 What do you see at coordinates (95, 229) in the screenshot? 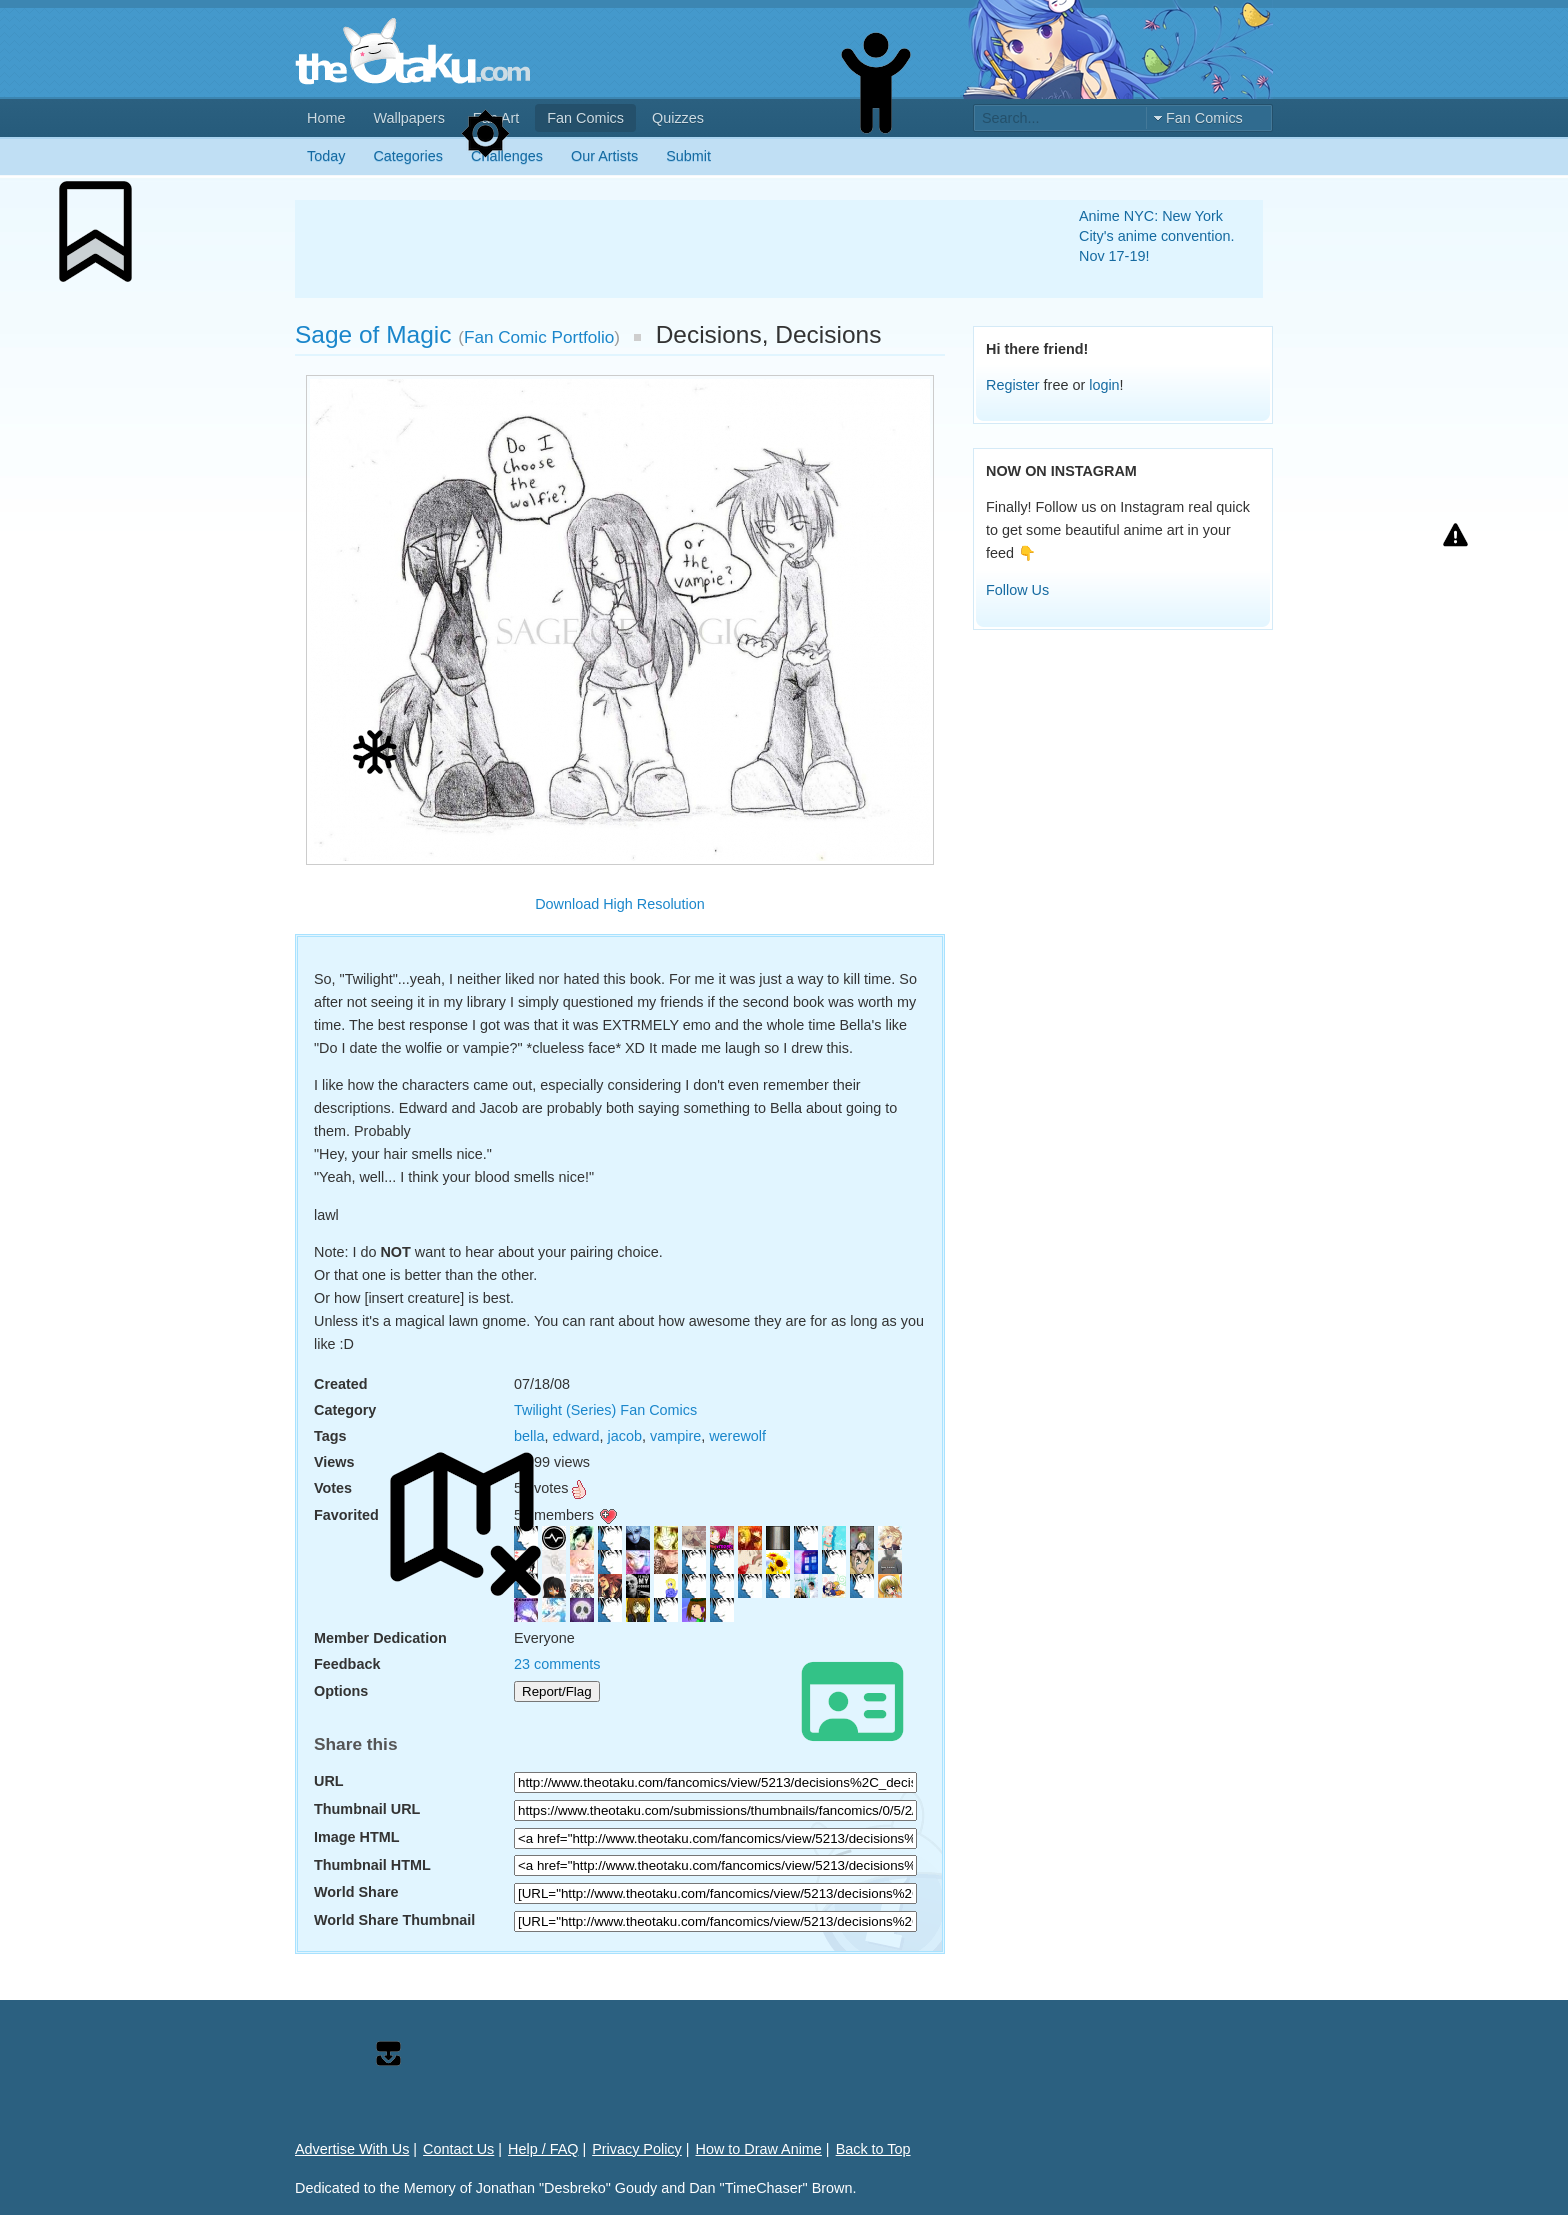
I see `save this item for later` at bounding box center [95, 229].